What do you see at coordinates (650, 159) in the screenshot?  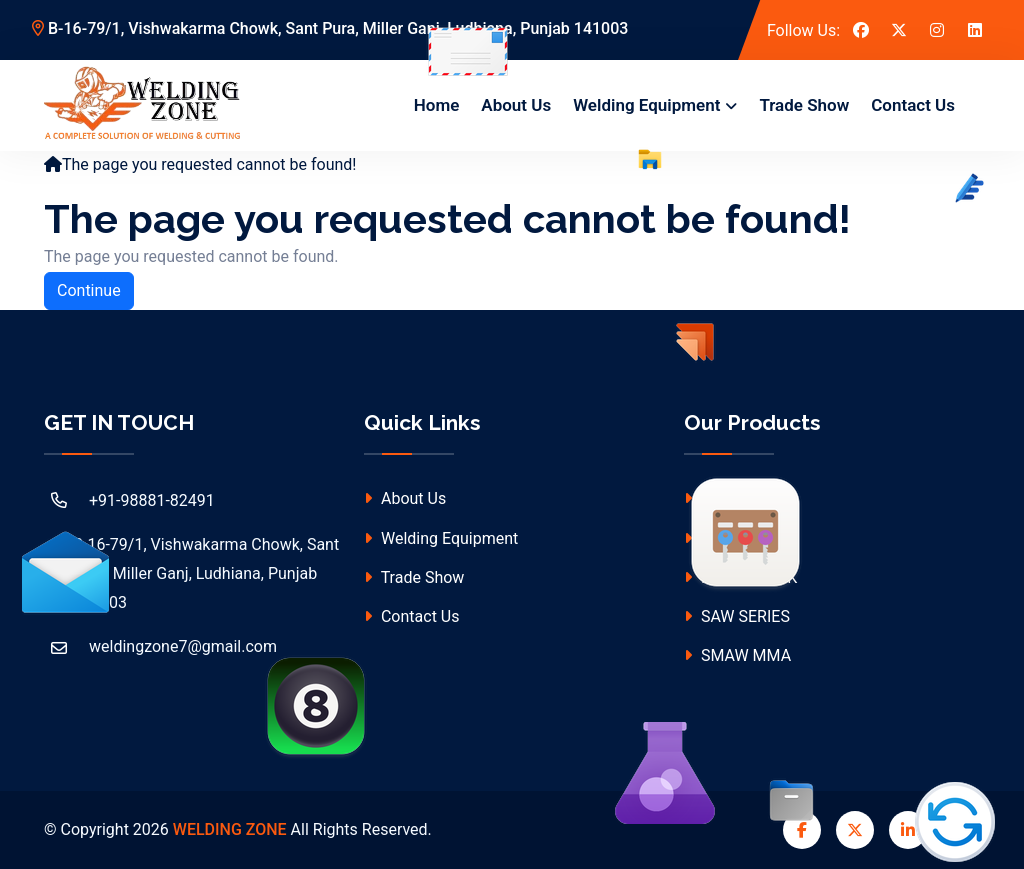 I see `open windows file explorer` at bounding box center [650, 159].